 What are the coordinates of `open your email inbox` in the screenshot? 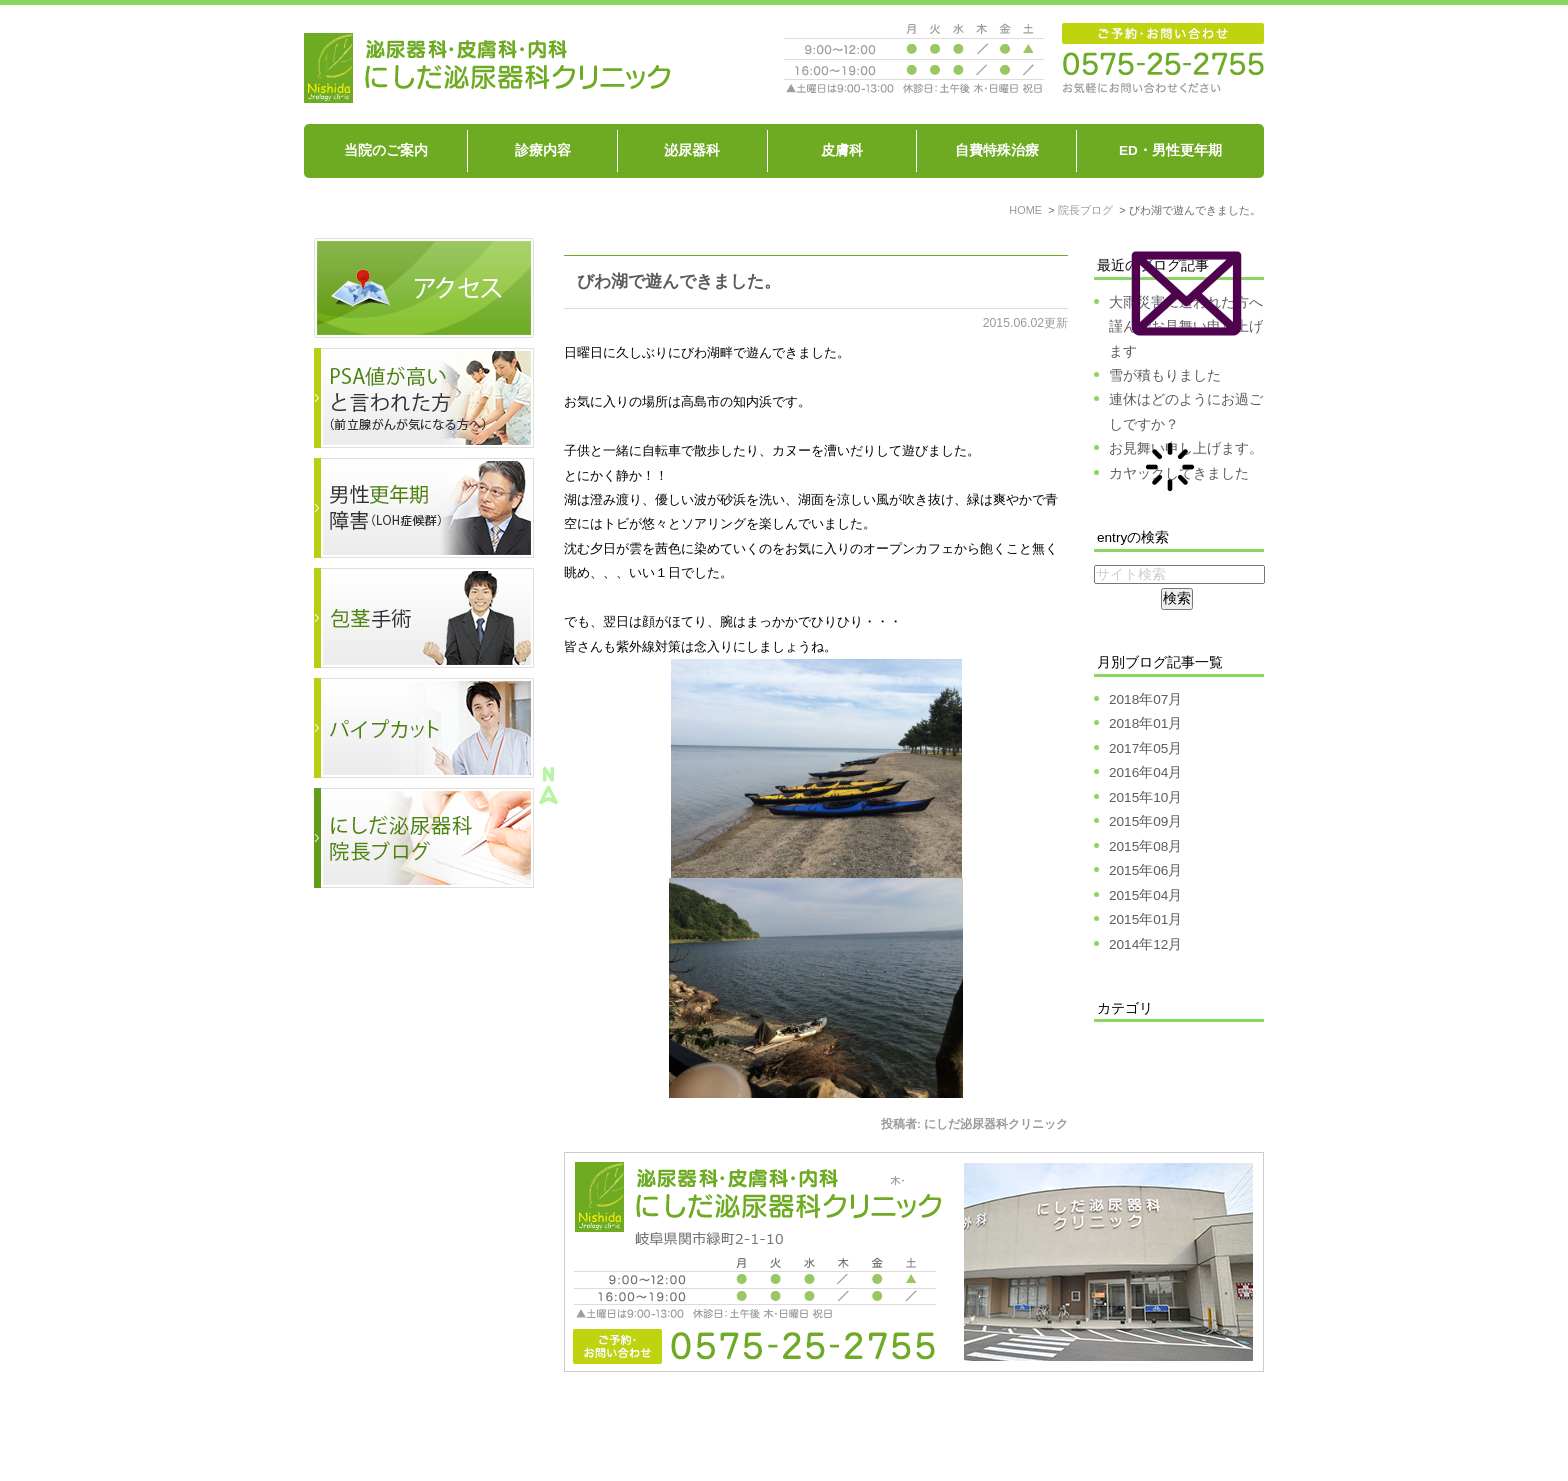 It's located at (1186, 293).